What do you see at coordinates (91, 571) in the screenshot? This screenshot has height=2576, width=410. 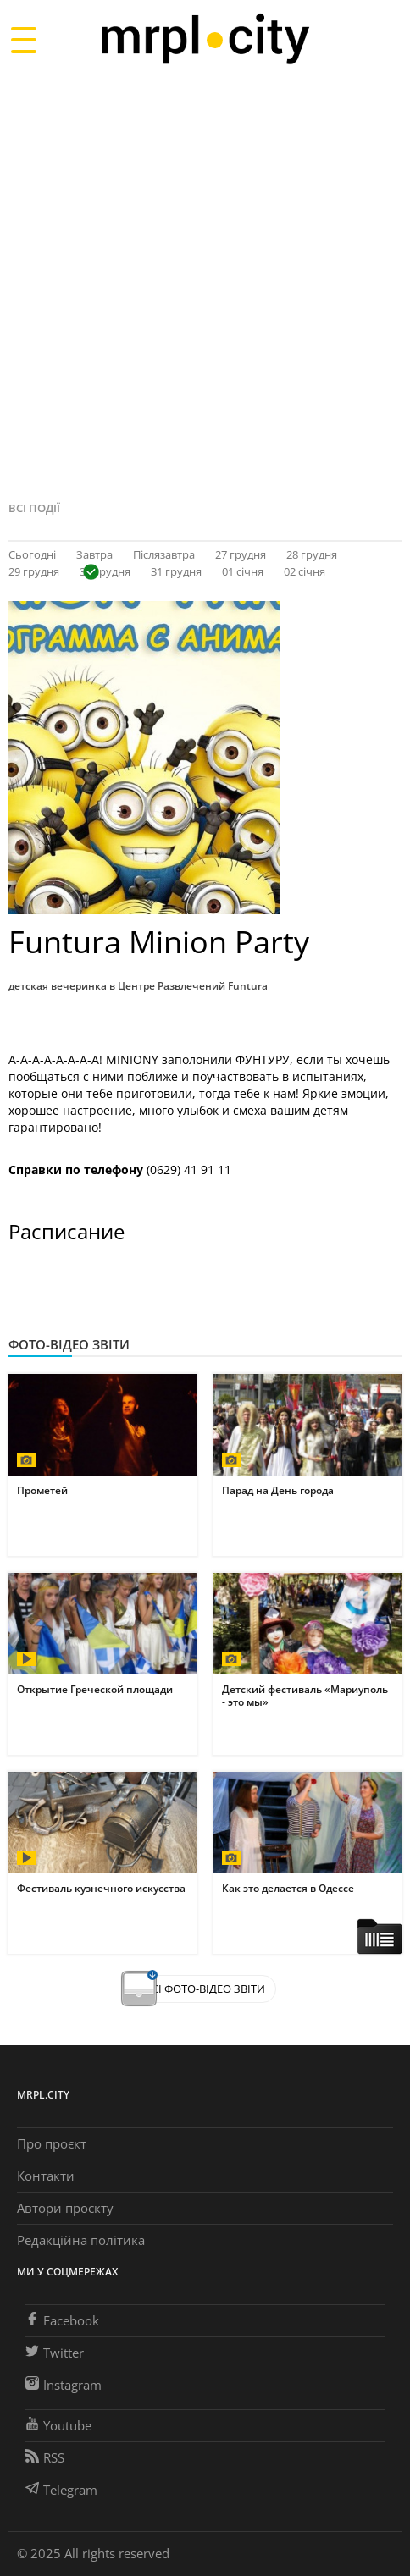 I see `indicates a selected or checked item` at bounding box center [91, 571].